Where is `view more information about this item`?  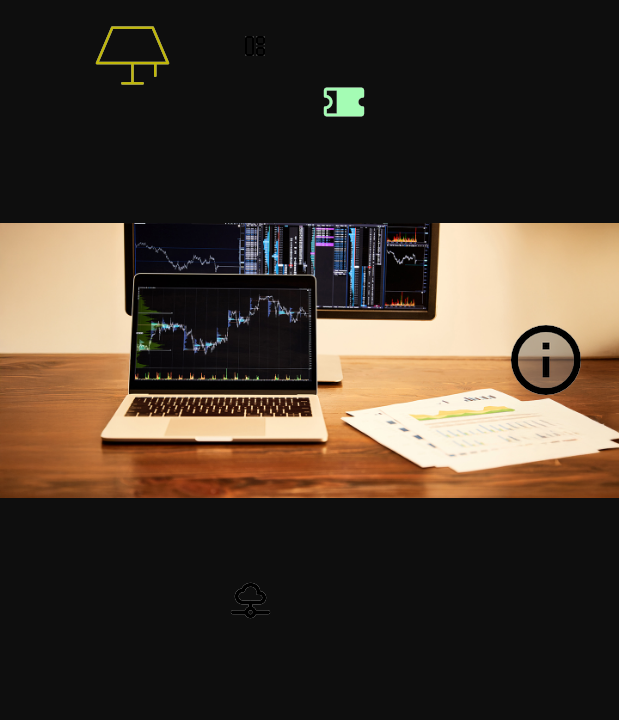 view more information about this item is located at coordinates (546, 360).